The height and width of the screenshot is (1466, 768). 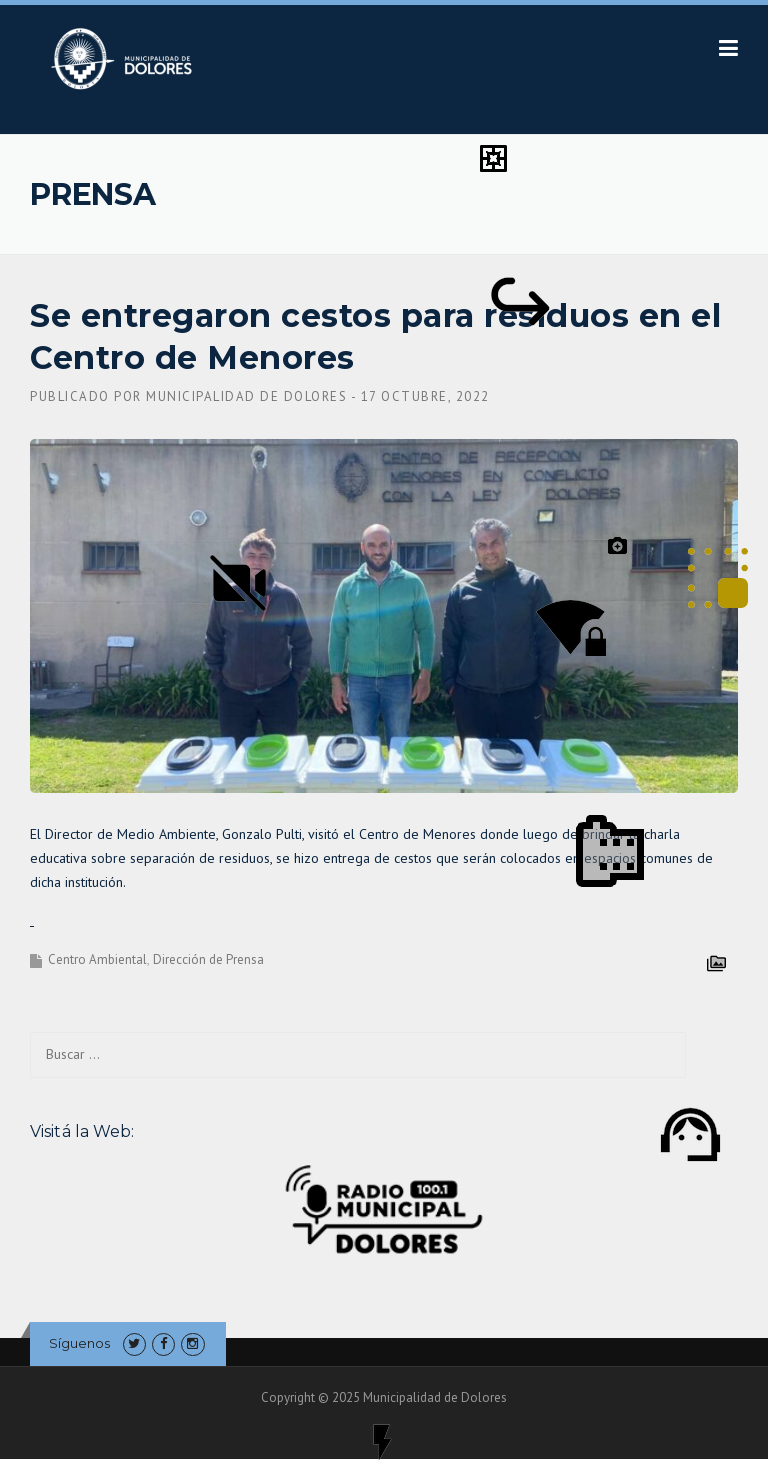 I want to click on enhance or improve photo quality, so click(x=617, y=545).